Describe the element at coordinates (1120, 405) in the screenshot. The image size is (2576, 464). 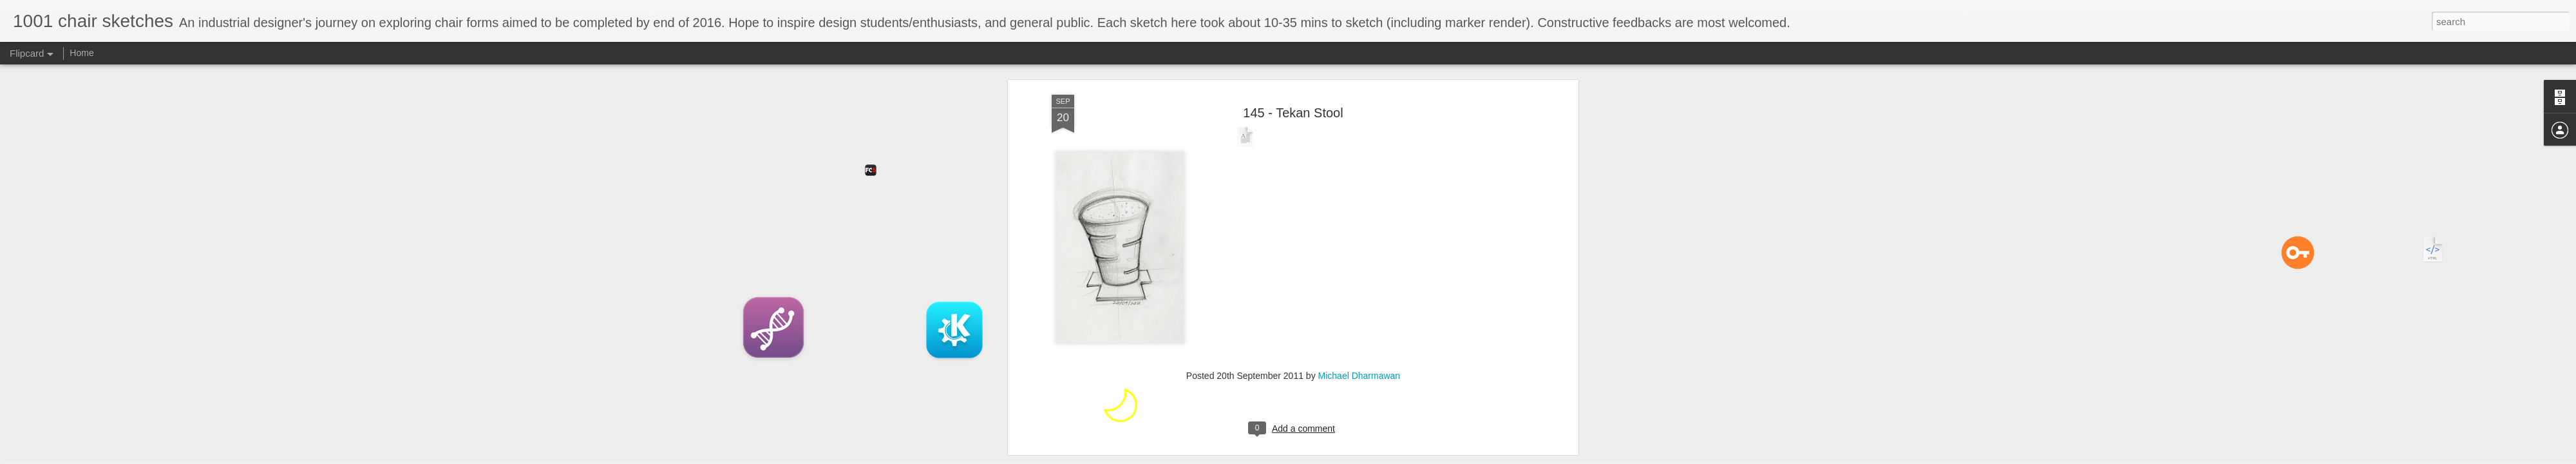
I see `indicates half-width input mode is active in fcitx` at that location.